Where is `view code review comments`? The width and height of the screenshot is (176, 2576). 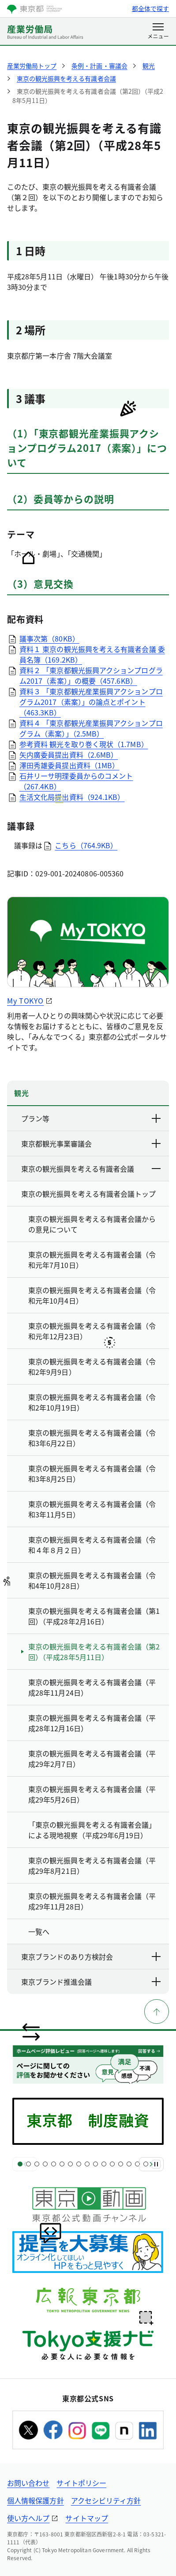 view code review comments is located at coordinates (50, 2232).